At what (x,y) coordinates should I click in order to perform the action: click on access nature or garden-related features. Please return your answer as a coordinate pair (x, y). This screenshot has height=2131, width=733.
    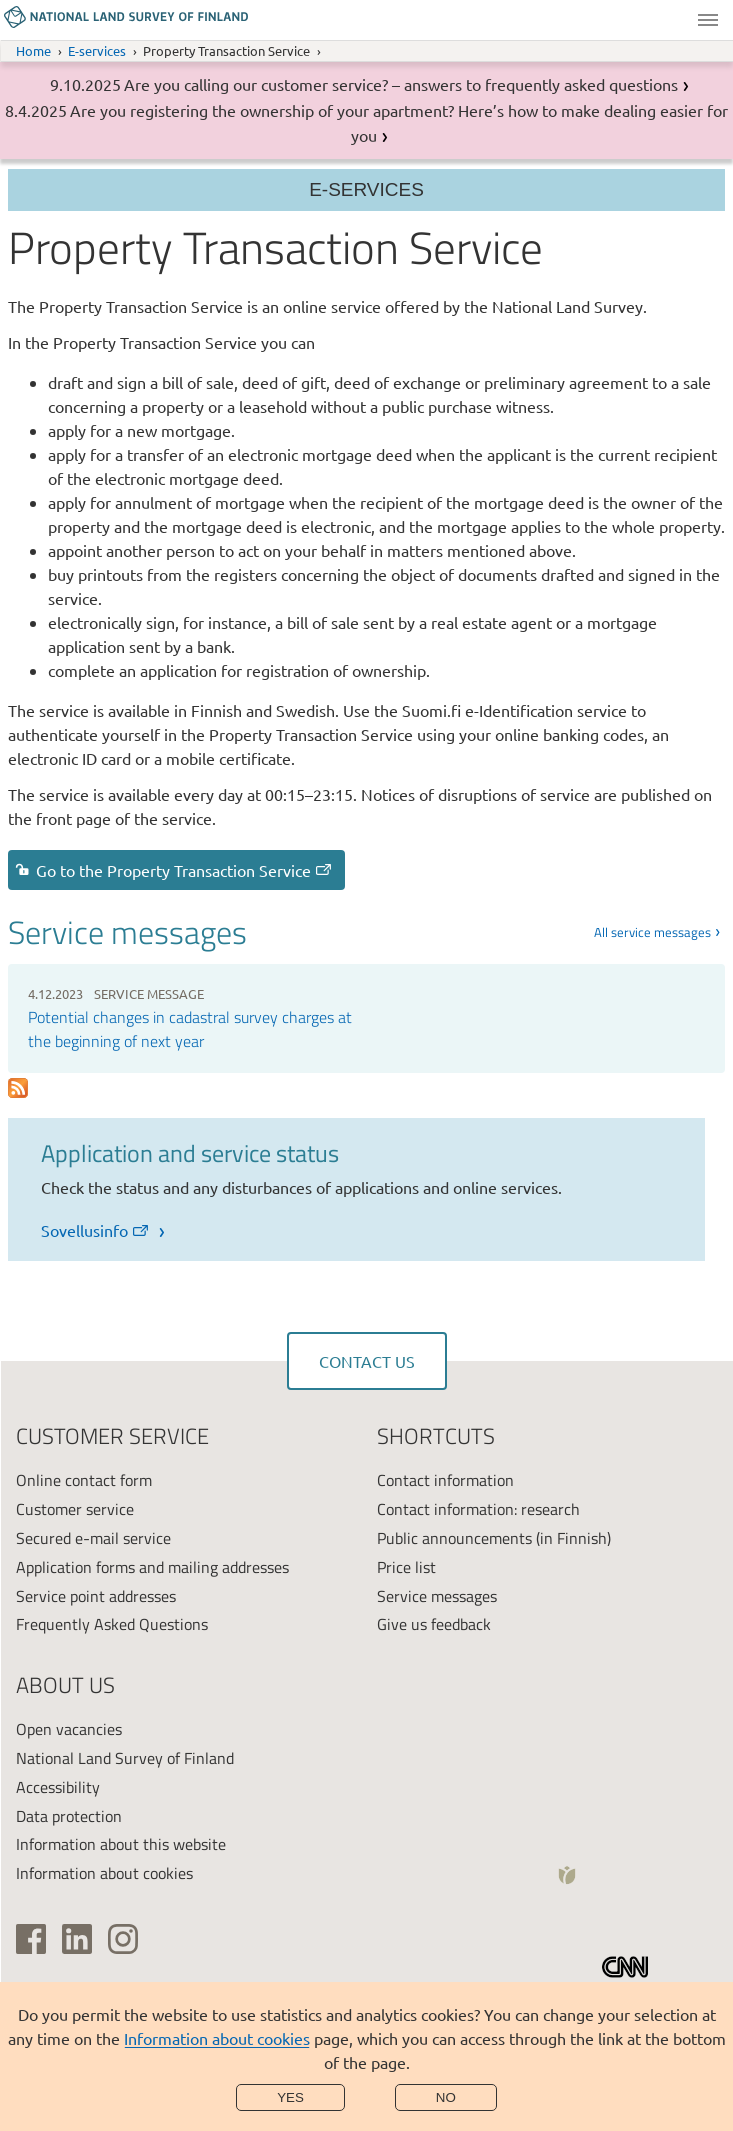
    Looking at the image, I should click on (567, 1875).